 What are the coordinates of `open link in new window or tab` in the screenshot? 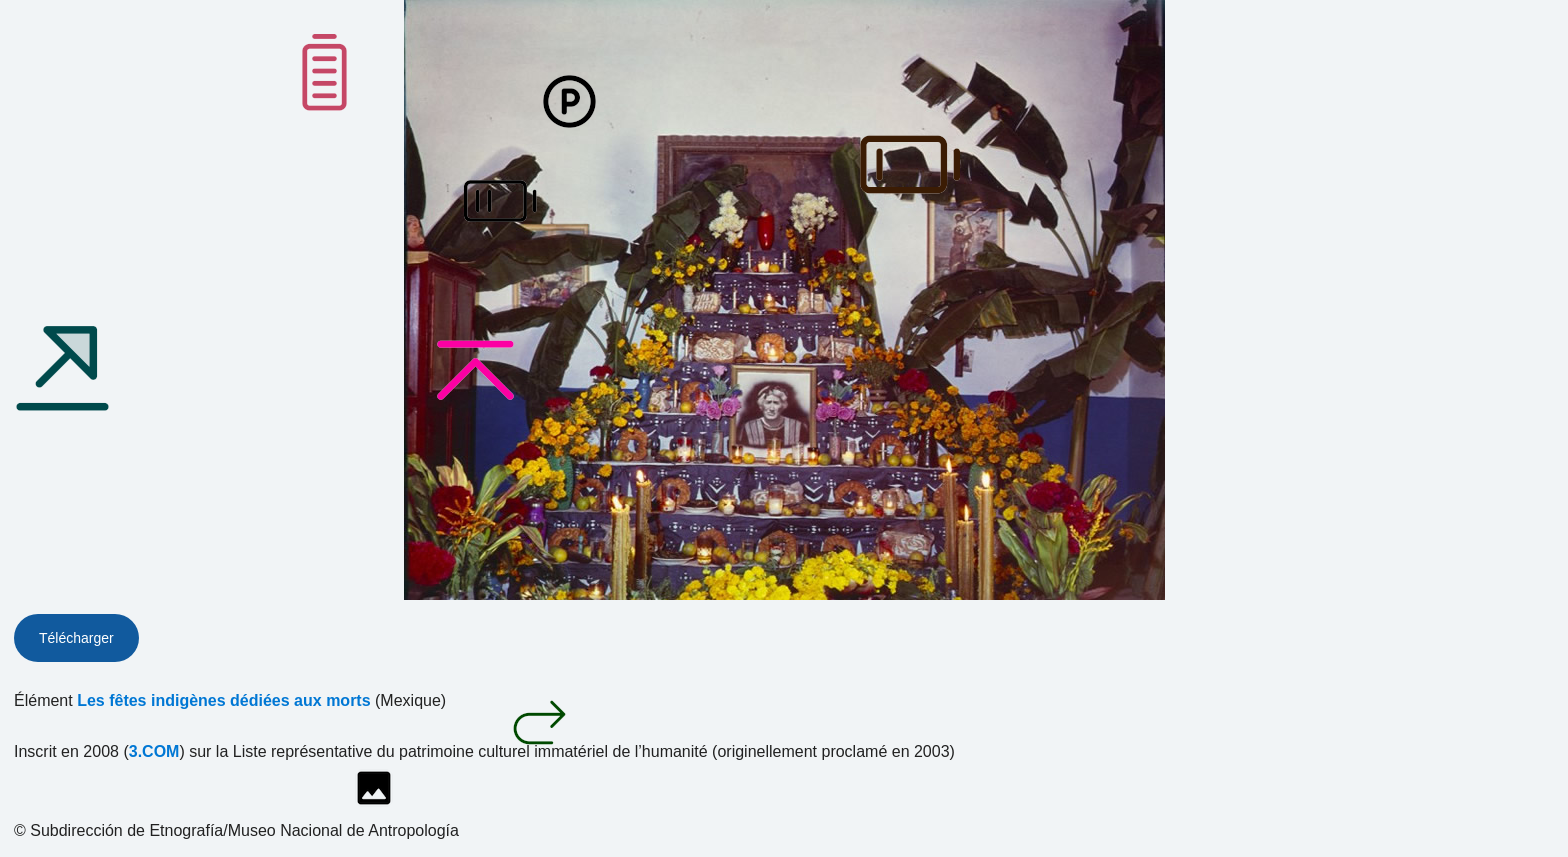 It's located at (62, 364).